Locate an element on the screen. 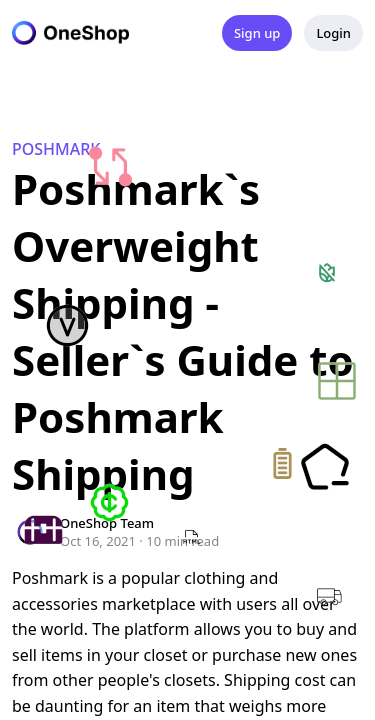 This screenshot has width=375, height=720. indicates gluten-free or grain-free option is located at coordinates (327, 273).